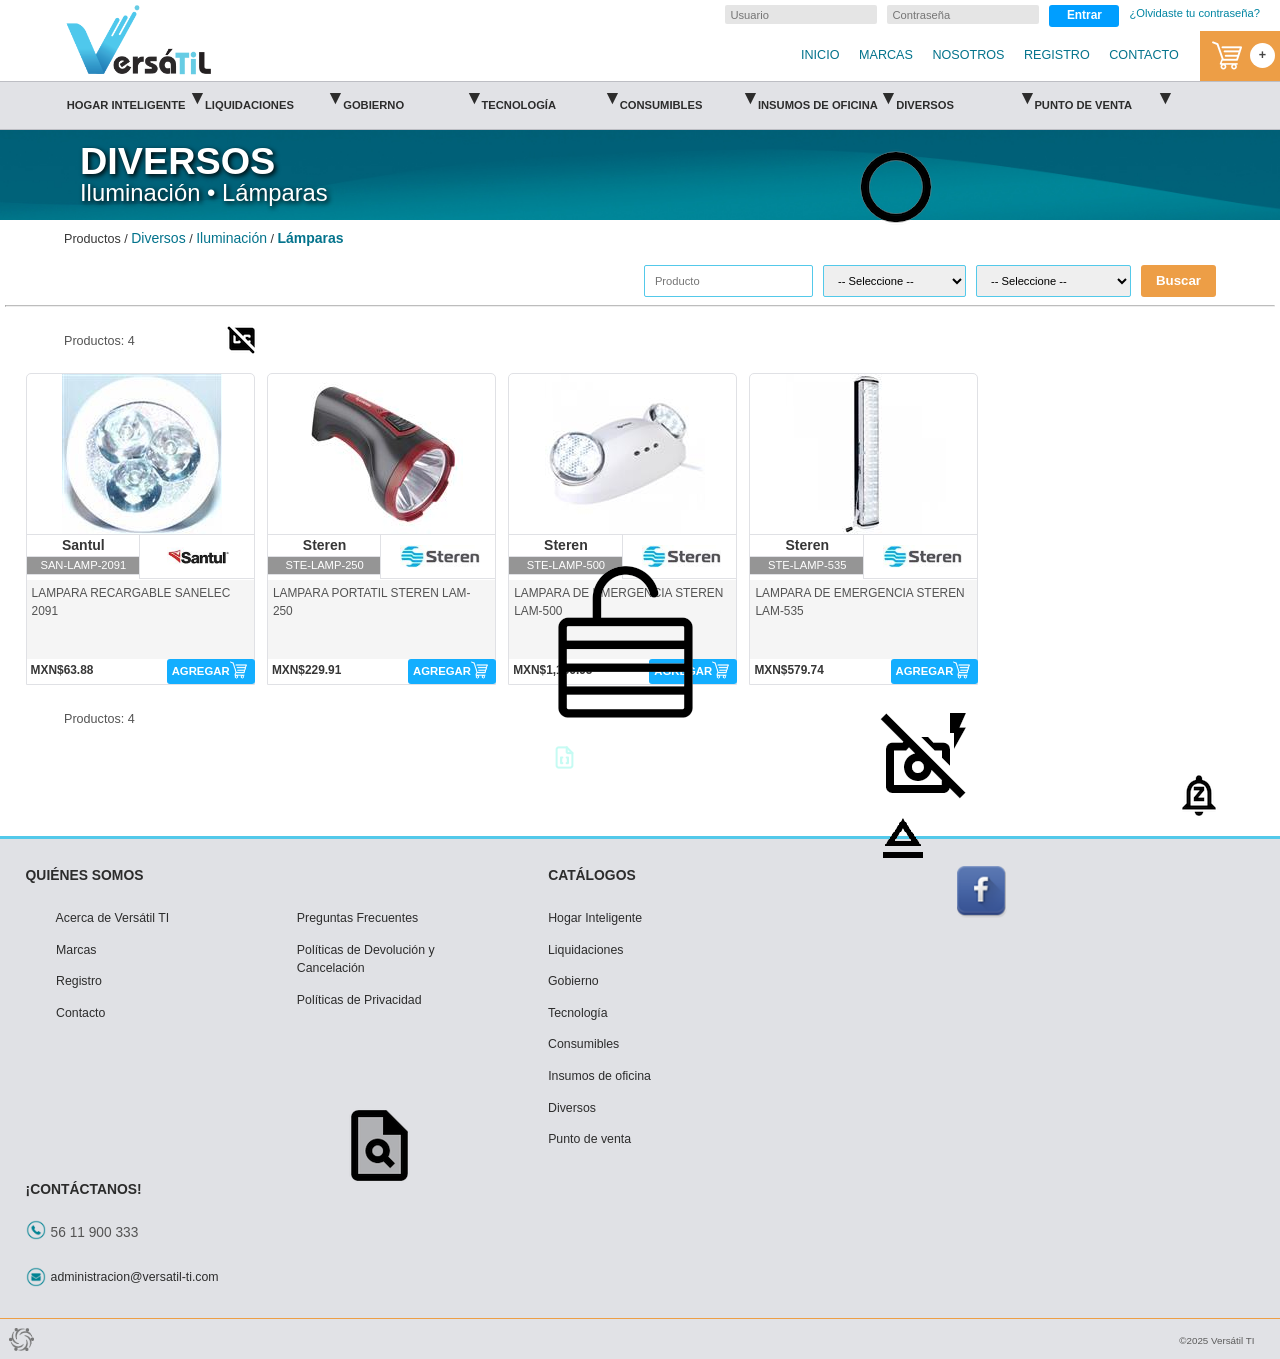 This screenshot has height=1359, width=1280. What do you see at coordinates (242, 339) in the screenshot?
I see `closed captions are disabled` at bounding box center [242, 339].